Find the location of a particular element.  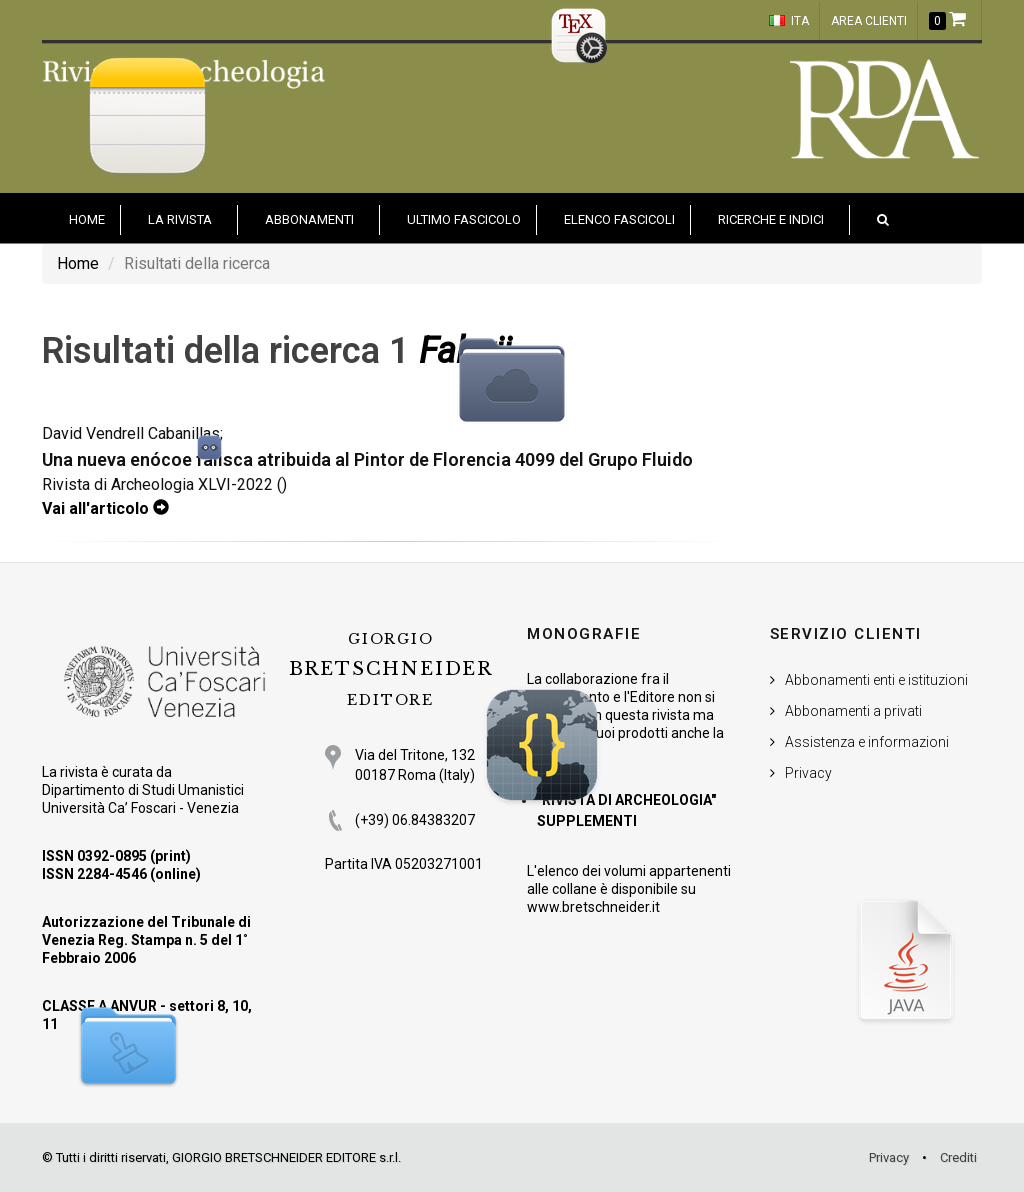

open web browser stylesheet preferences is located at coordinates (542, 745).